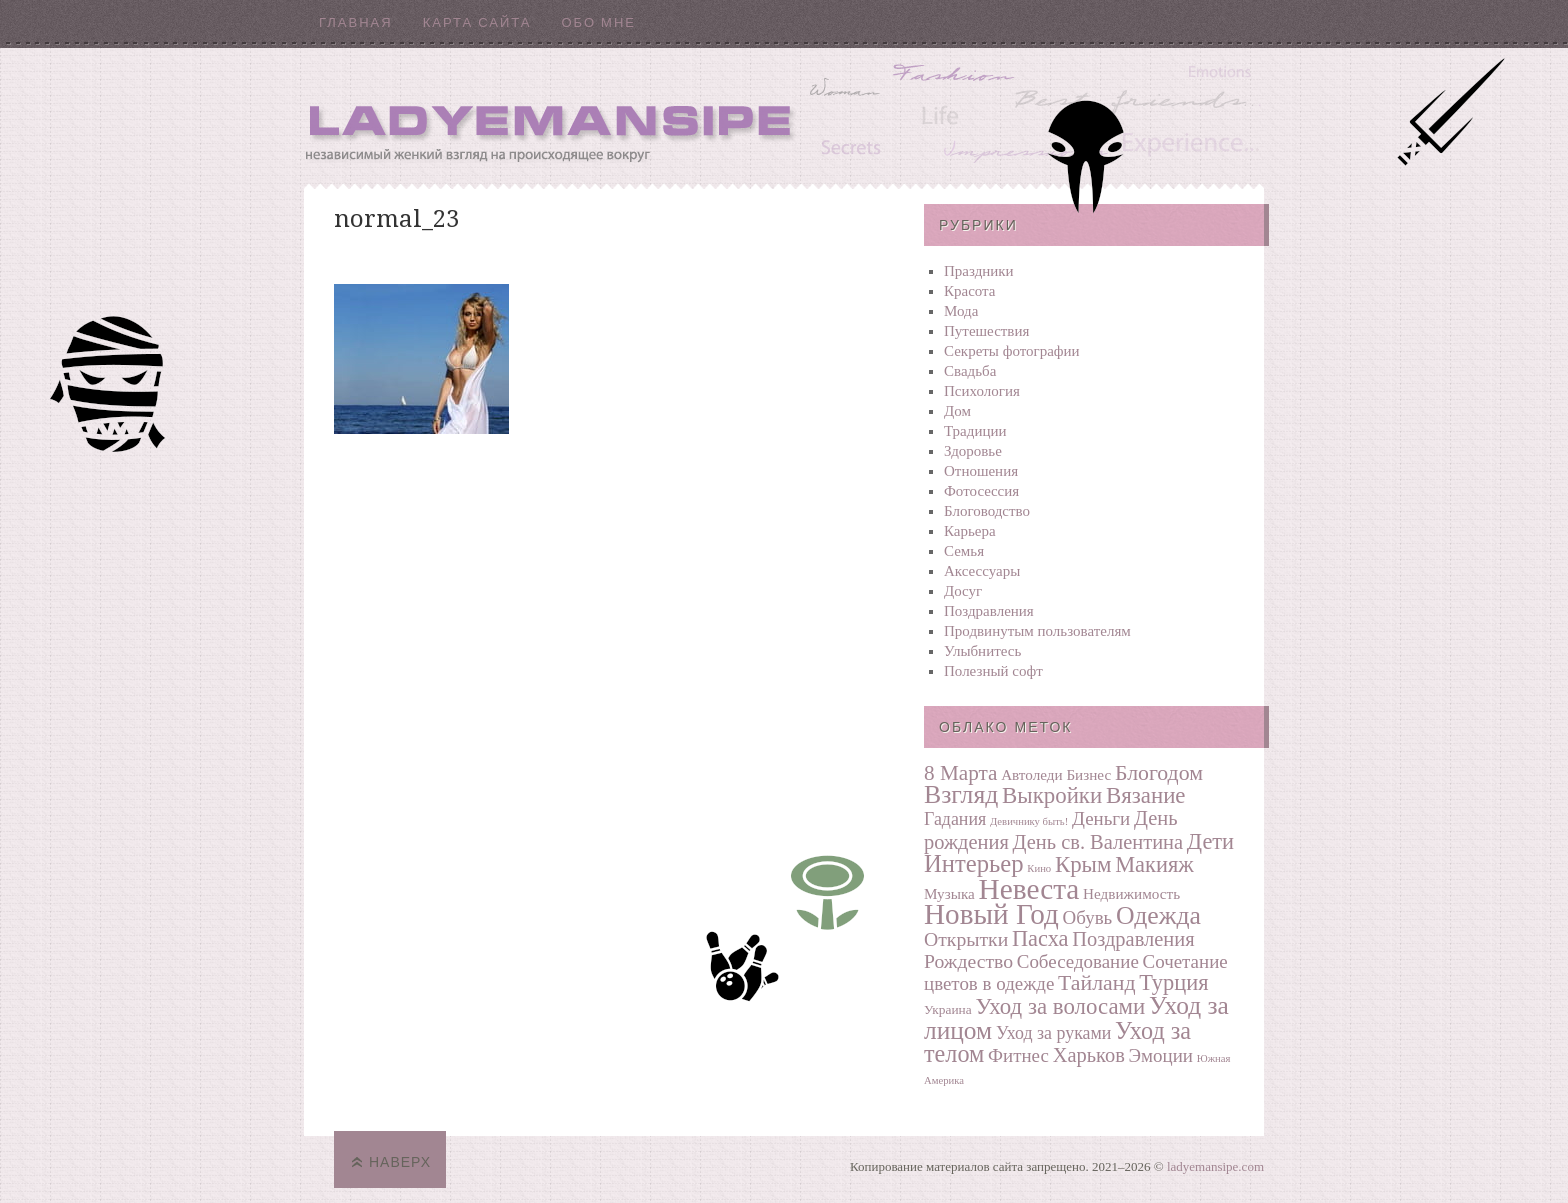 The height and width of the screenshot is (1203, 1568). I want to click on select sai weapon in game inventory, so click(1451, 112).